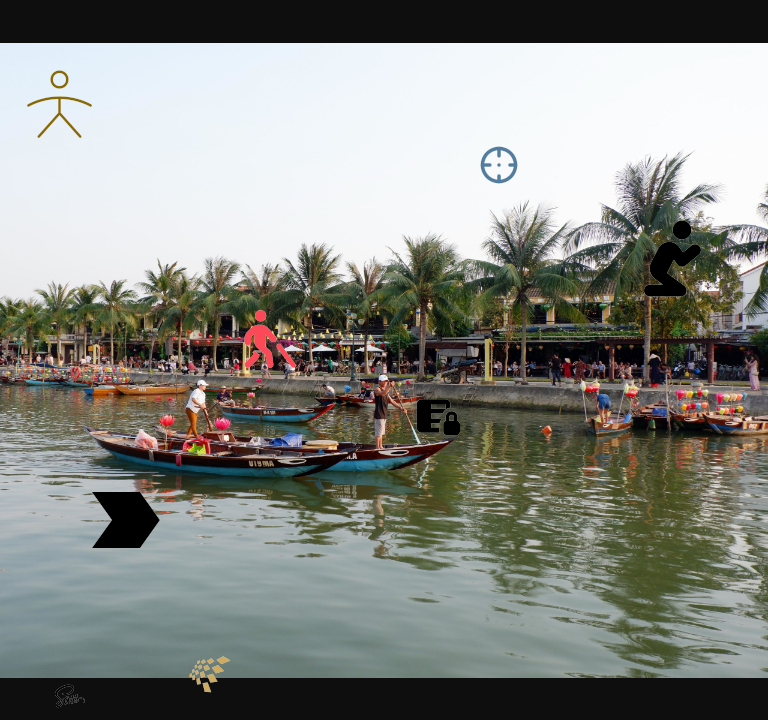 The height and width of the screenshot is (720, 768). Describe the element at coordinates (672, 258) in the screenshot. I see `indicates a prayer or meditation feature` at that location.